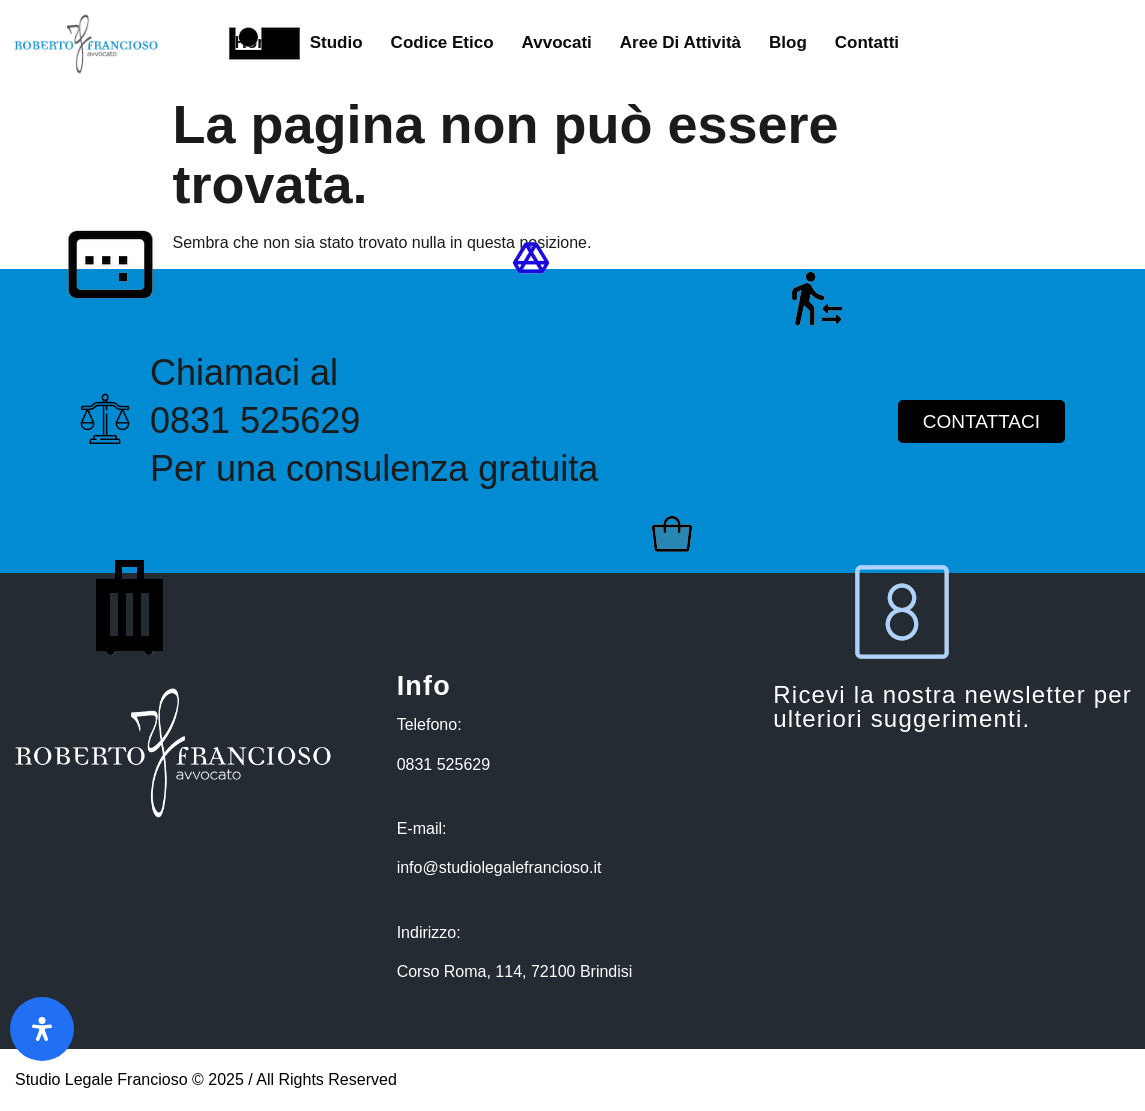 Image resolution: width=1145 pixels, height=1111 pixels. Describe the element at coordinates (129, 607) in the screenshot. I see `access travel or trip information` at that location.